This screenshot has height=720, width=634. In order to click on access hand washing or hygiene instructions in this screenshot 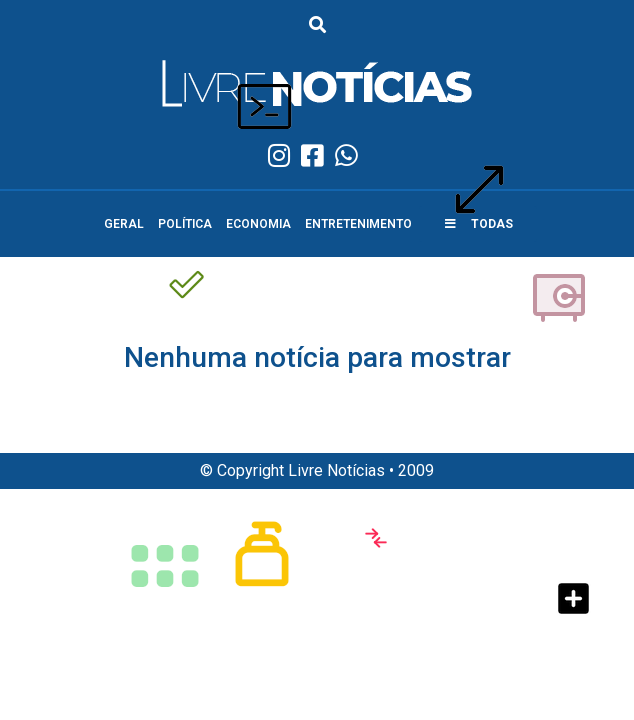, I will do `click(262, 555)`.